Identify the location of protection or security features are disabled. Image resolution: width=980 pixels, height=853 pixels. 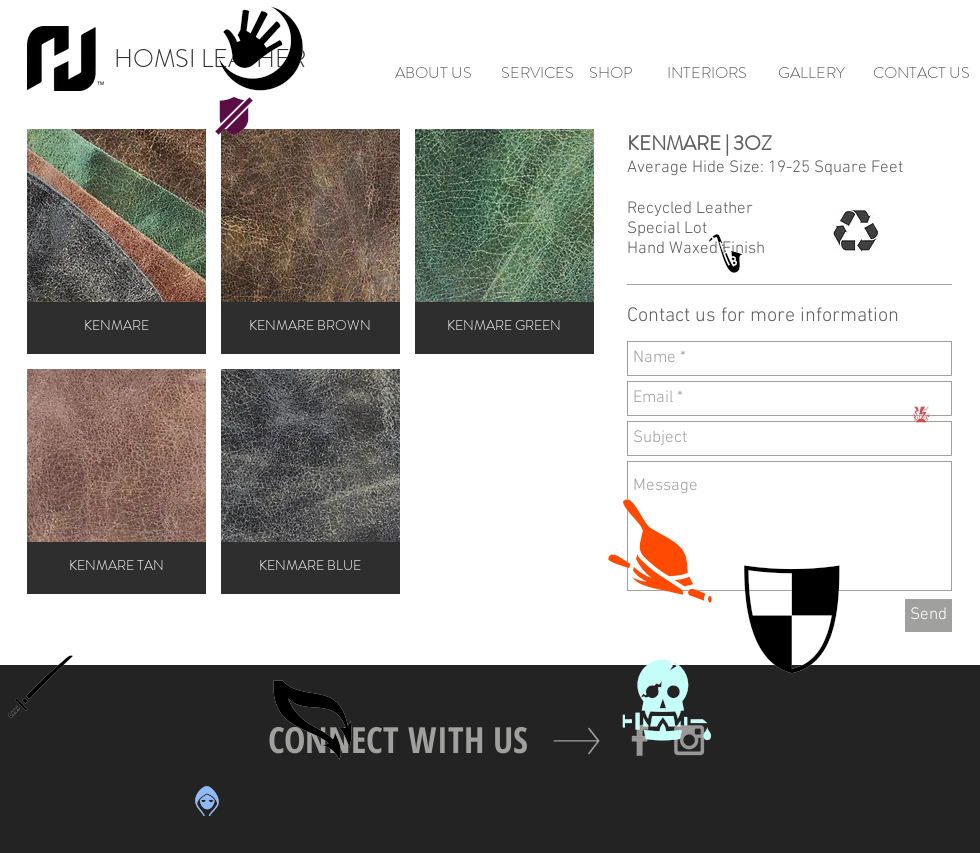
(234, 116).